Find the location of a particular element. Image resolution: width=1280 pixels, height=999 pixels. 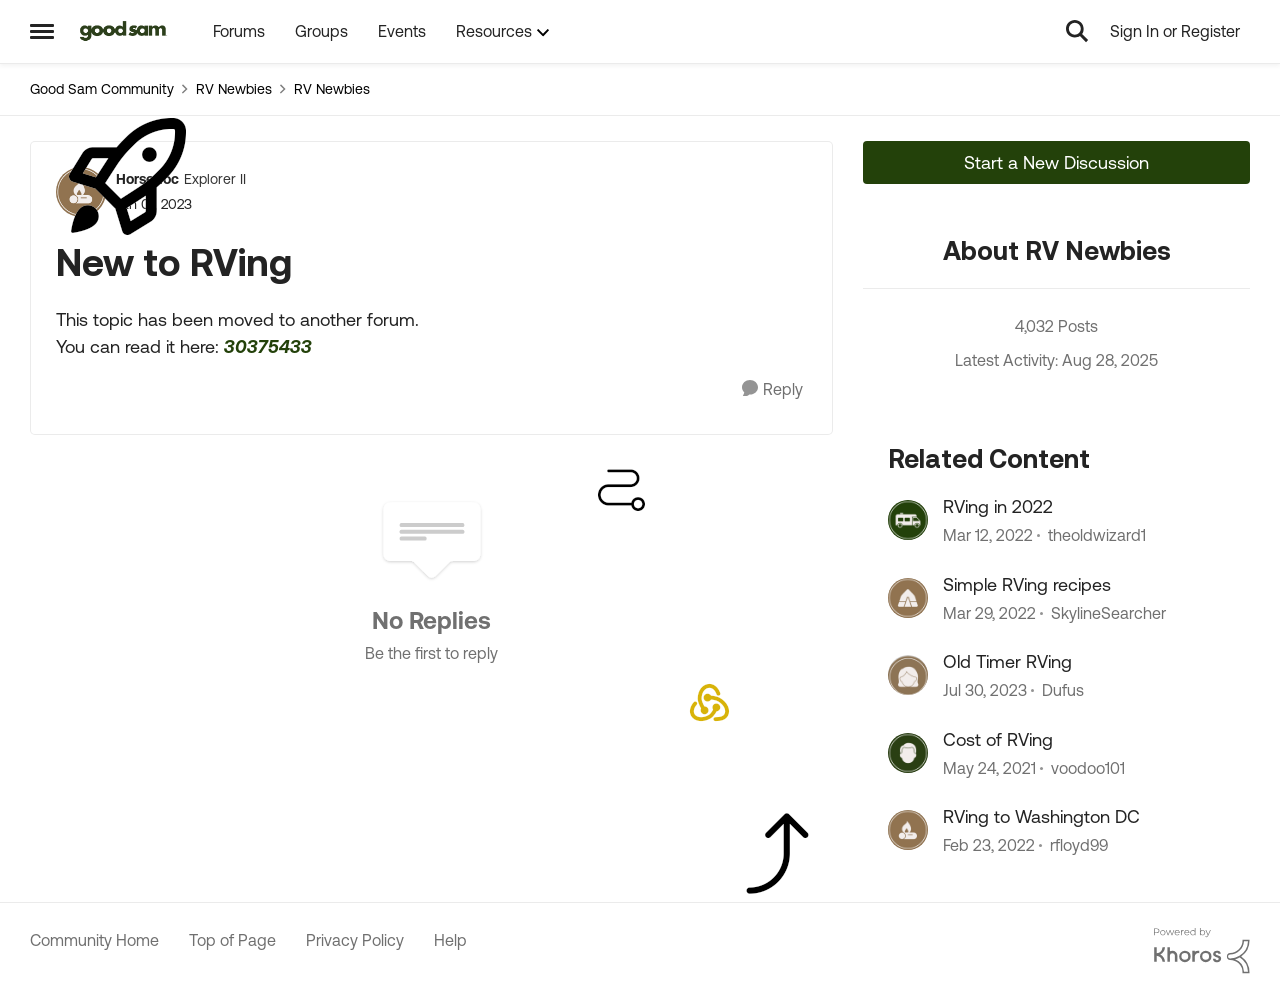

launch or deploy a project is located at coordinates (127, 176).